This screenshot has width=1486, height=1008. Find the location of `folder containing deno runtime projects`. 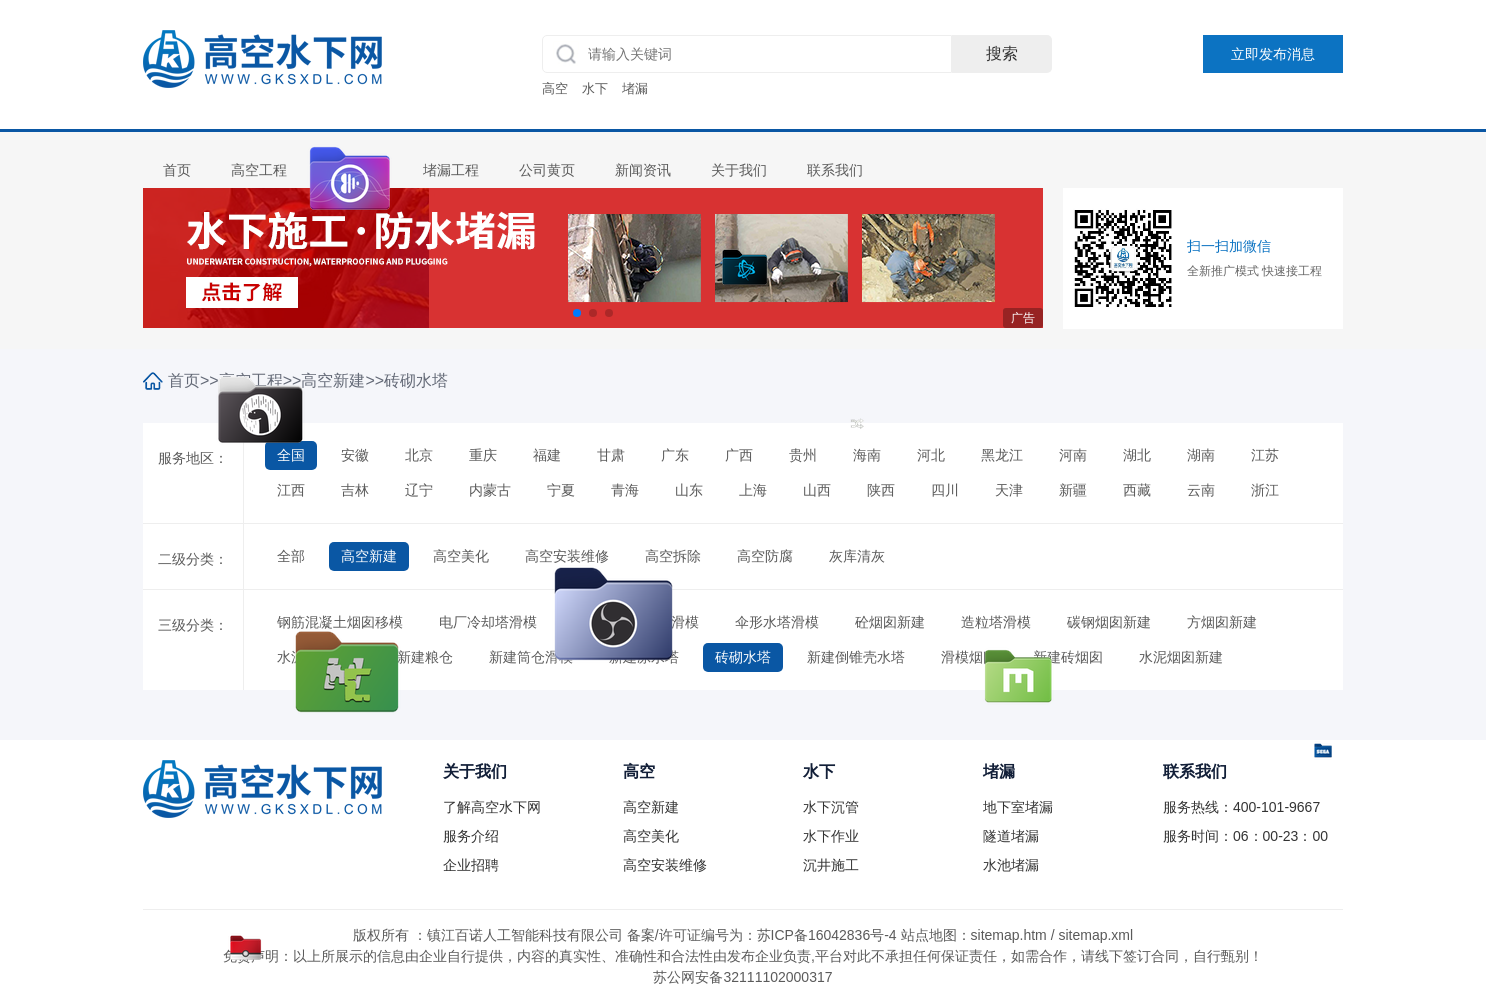

folder containing deno runtime projects is located at coordinates (260, 412).